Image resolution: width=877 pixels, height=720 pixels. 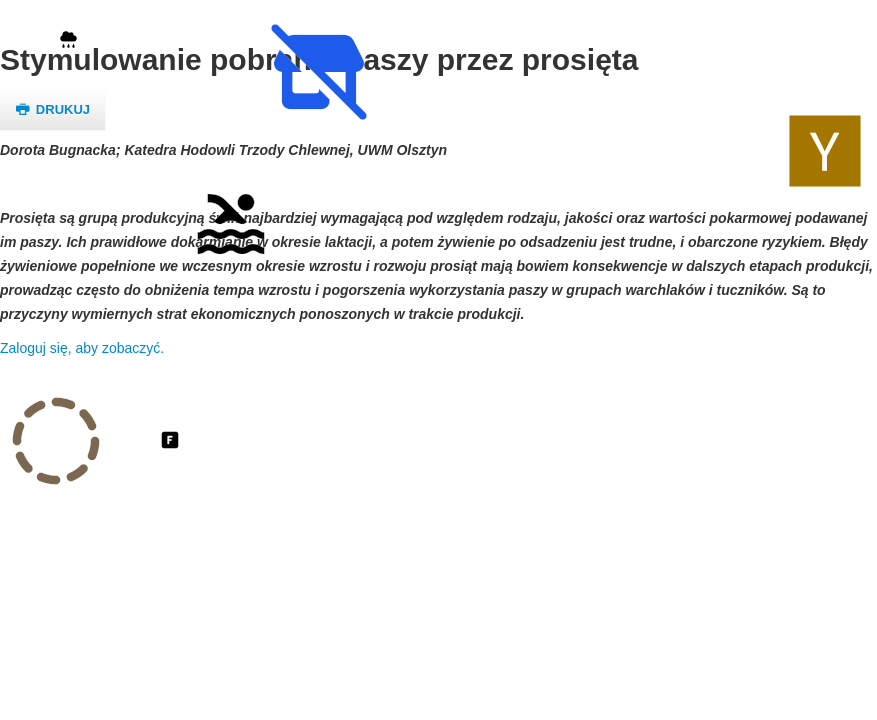 I want to click on facebook app or social media shortcut, so click(x=170, y=440).